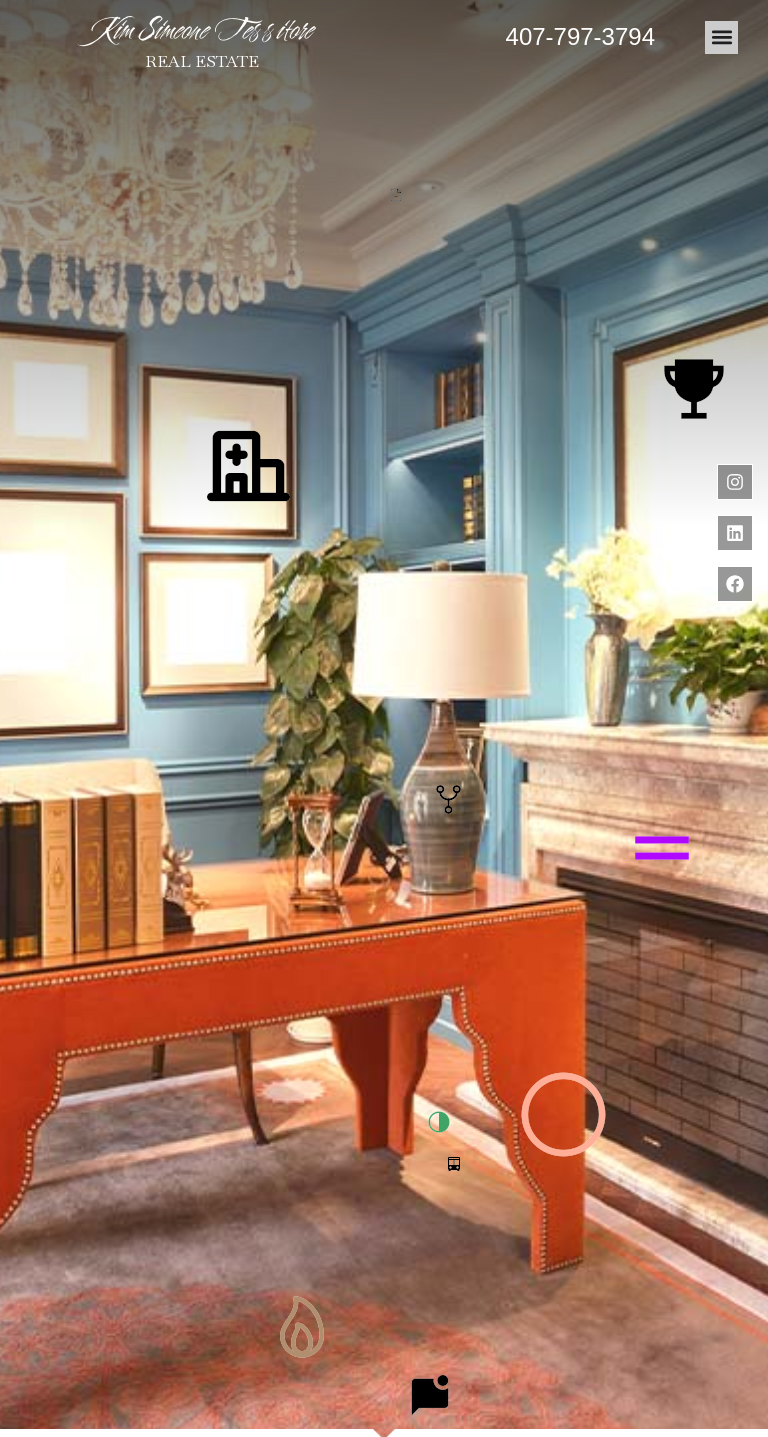 The width and height of the screenshot is (768, 1437). I want to click on view your achievements or awards, so click(694, 389).